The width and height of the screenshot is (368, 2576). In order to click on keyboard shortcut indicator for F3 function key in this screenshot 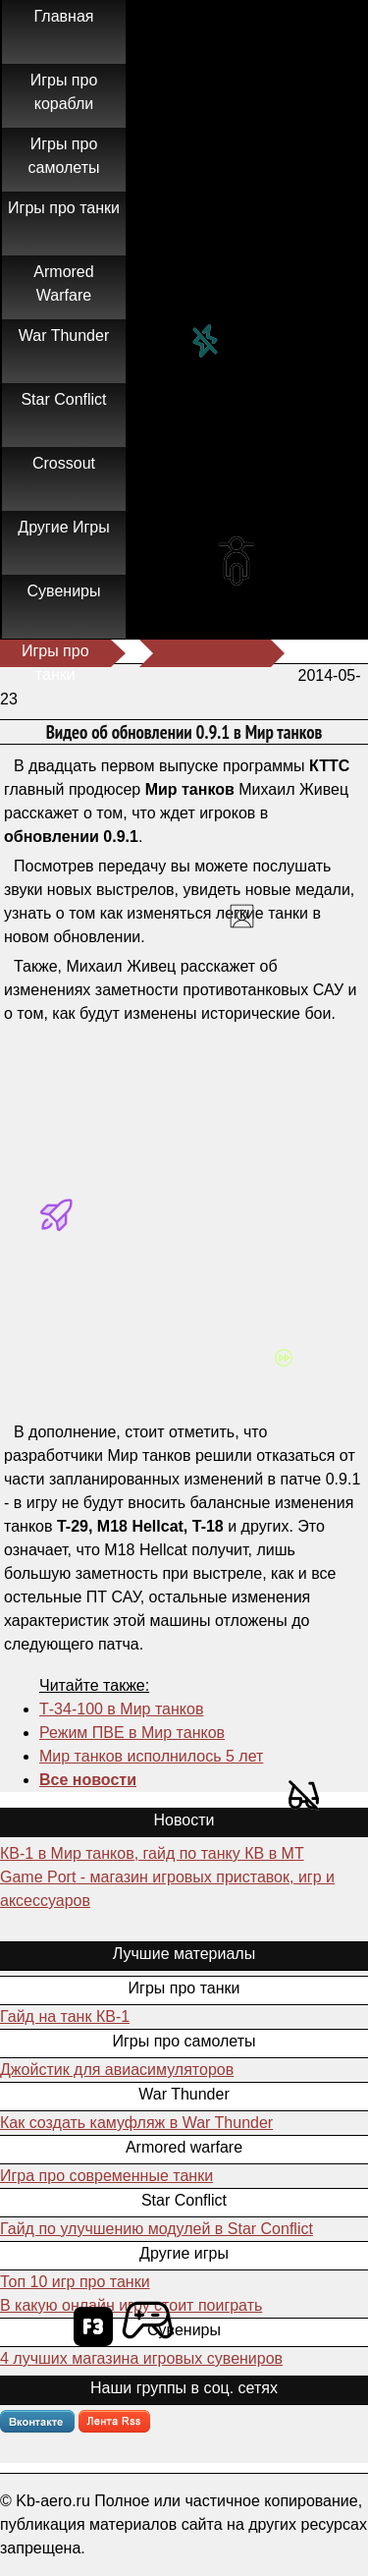, I will do `click(93, 2326)`.